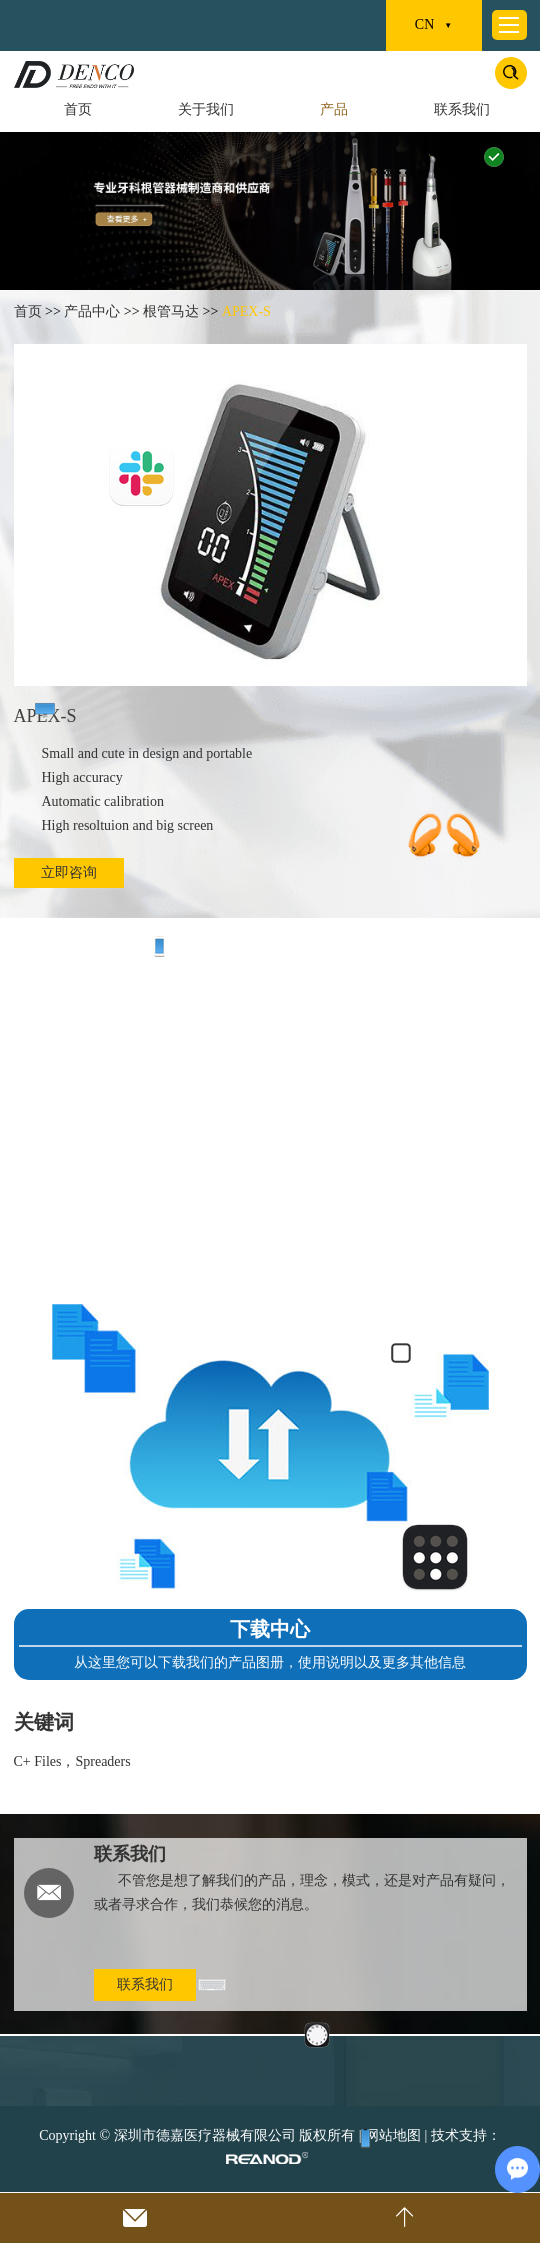 This screenshot has height=2243, width=540. Describe the element at coordinates (444, 838) in the screenshot. I see `connect wireless earbuds via bluetooth` at that location.